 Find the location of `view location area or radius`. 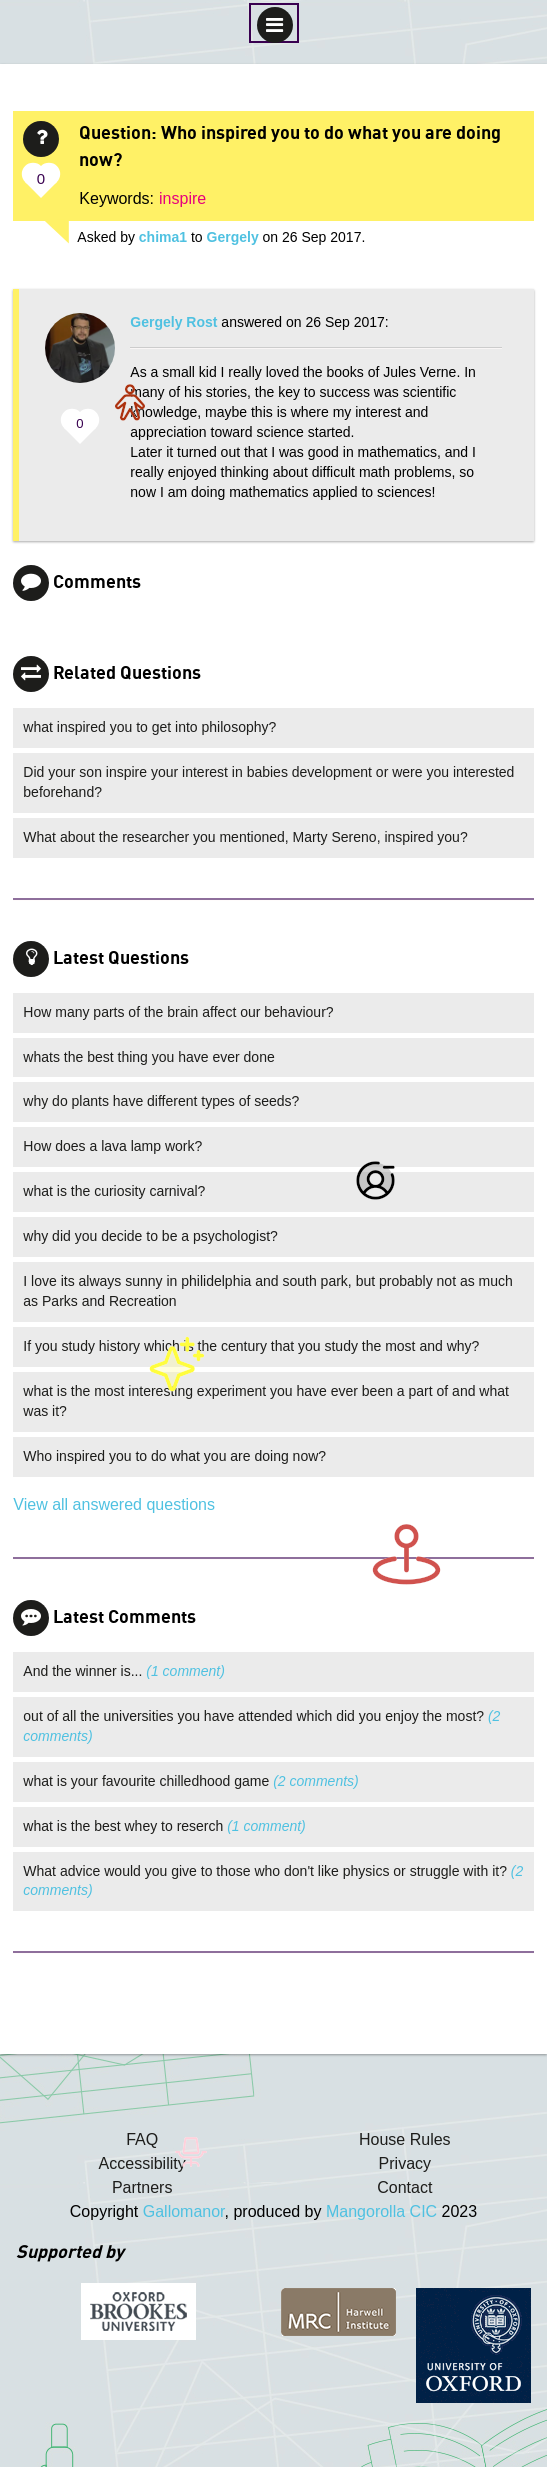

view location area or radius is located at coordinates (406, 1555).